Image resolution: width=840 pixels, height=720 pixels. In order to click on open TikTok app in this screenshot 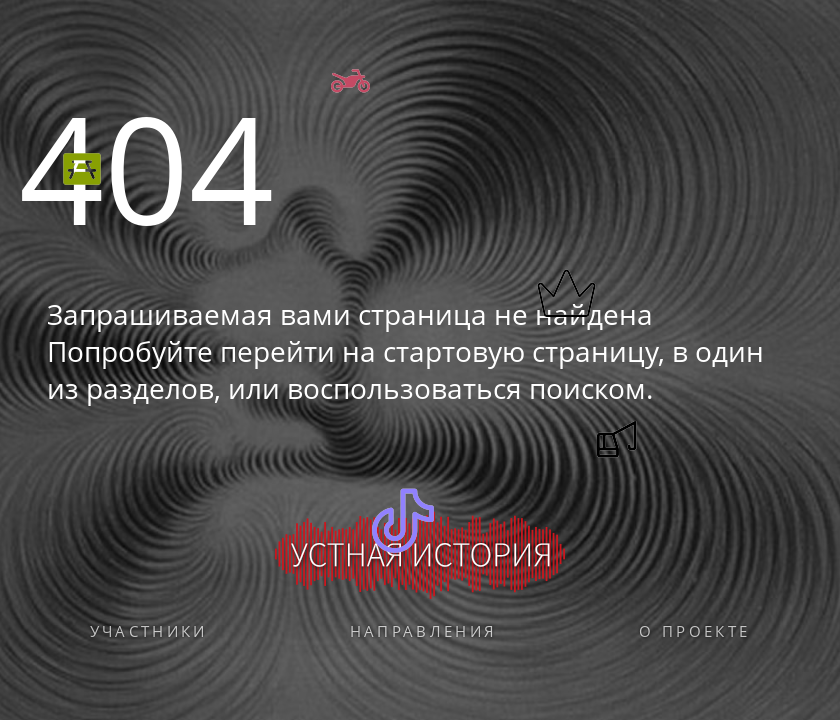, I will do `click(403, 522)`.